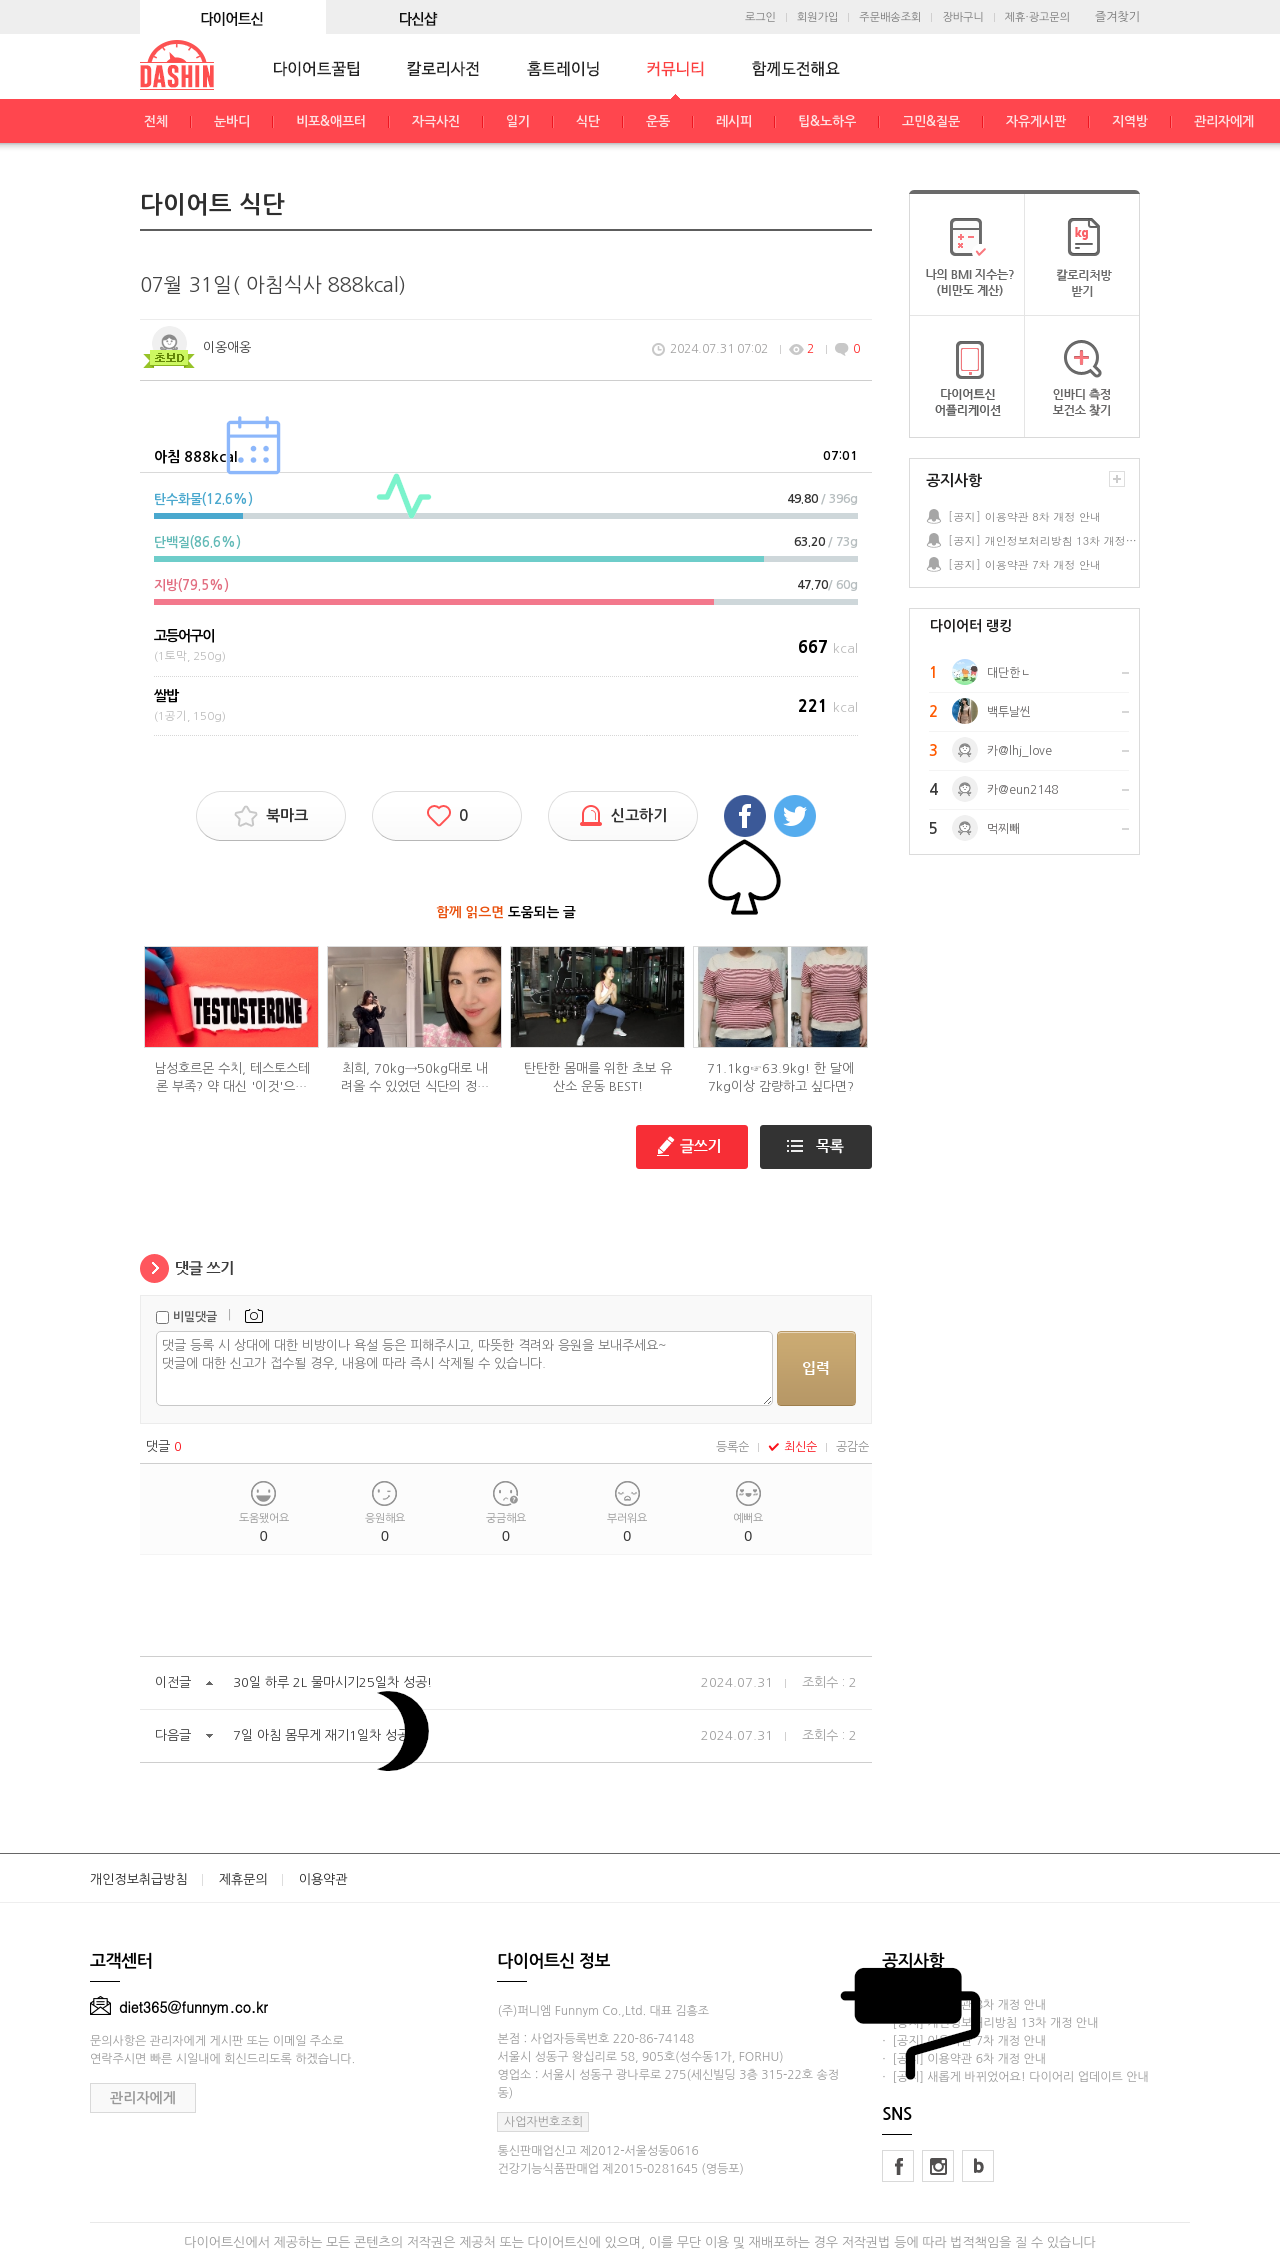  I want to click on customize theme or appearance settings, so click(910, 2014).